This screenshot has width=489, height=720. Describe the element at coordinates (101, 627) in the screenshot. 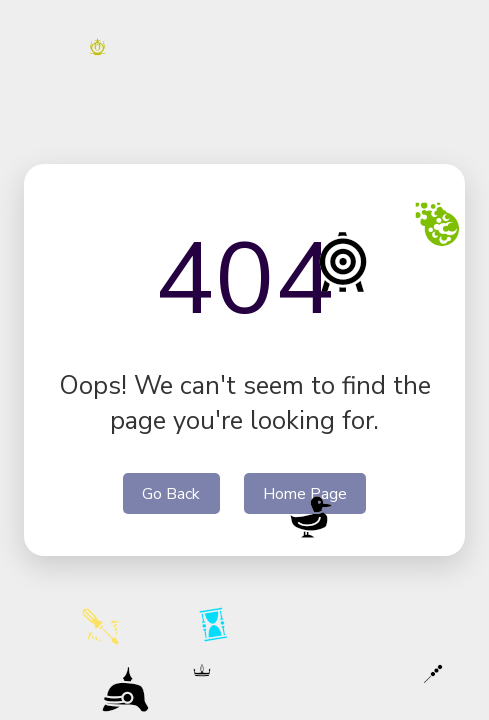

I see `access tools or settings` at that location.